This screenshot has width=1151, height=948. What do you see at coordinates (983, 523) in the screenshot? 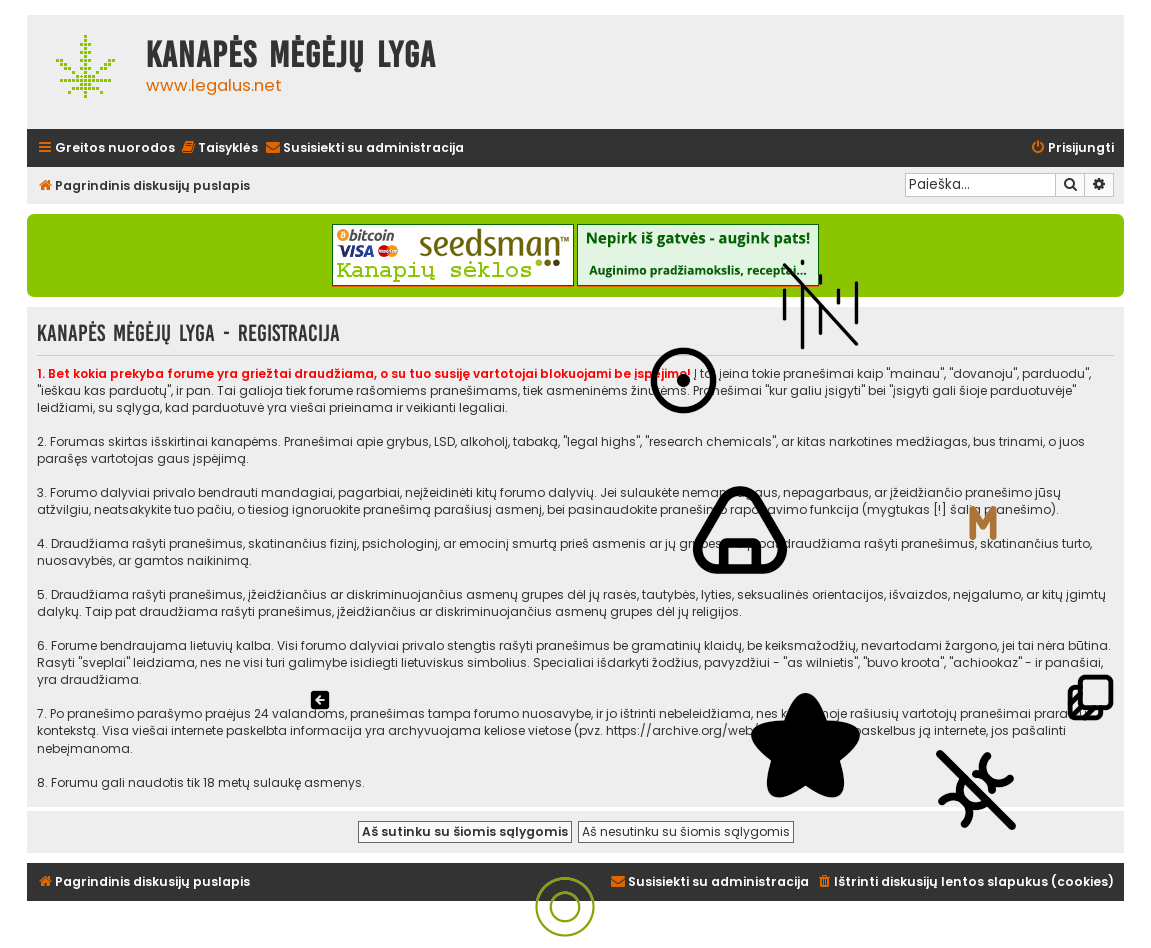
I see `indicates medium size option` at bounding box center [983, 523].